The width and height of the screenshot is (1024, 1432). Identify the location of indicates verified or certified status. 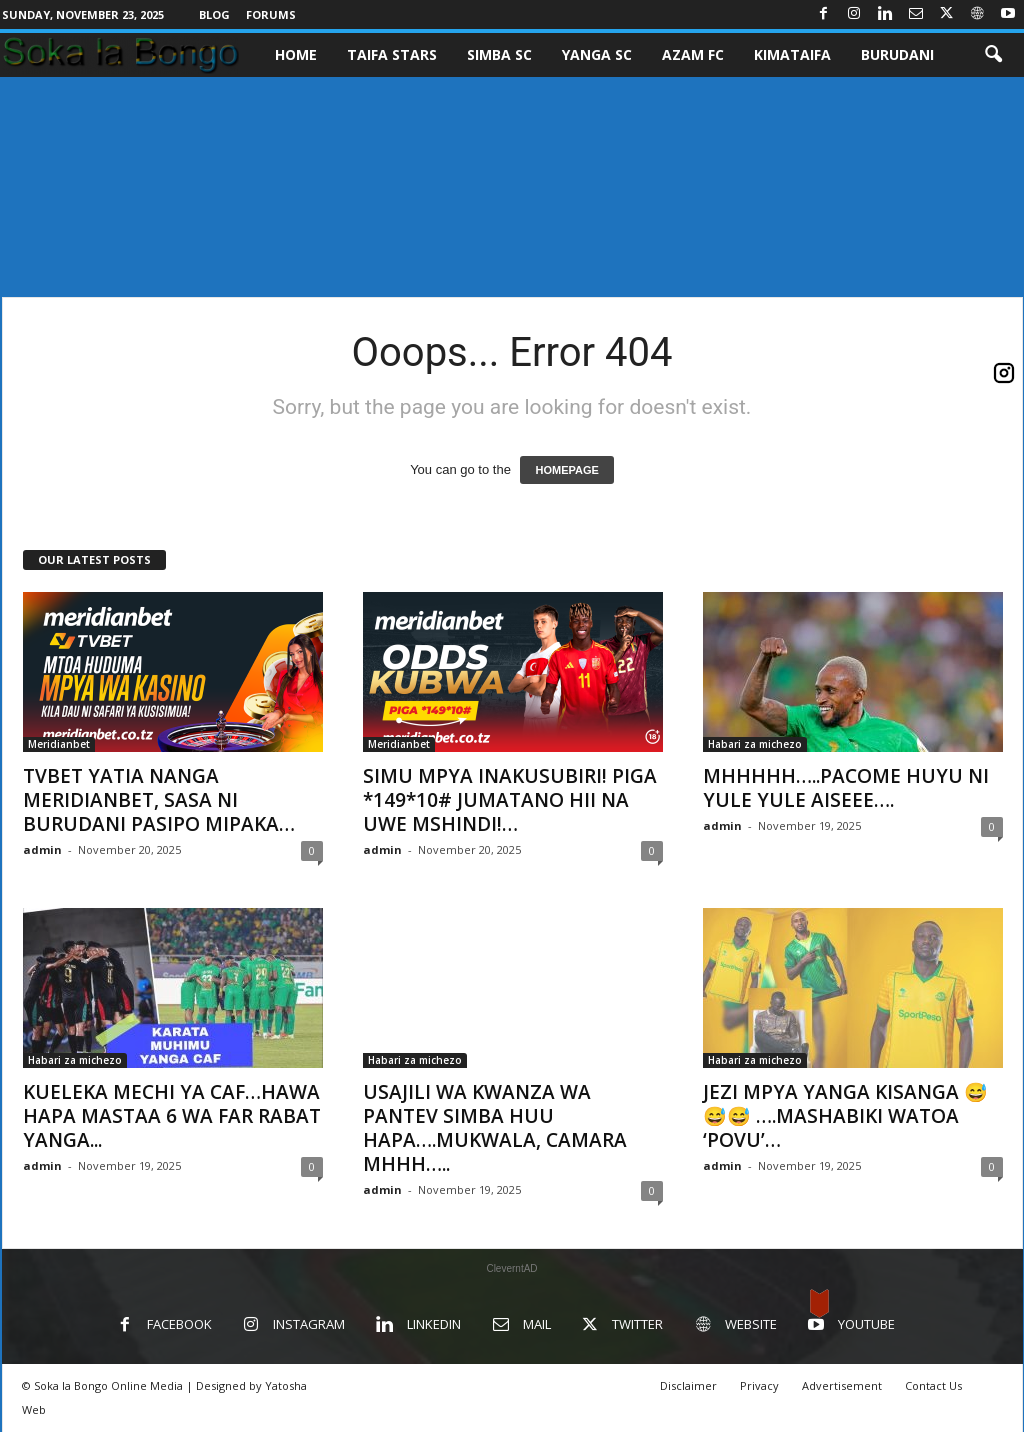
(819, 1303).